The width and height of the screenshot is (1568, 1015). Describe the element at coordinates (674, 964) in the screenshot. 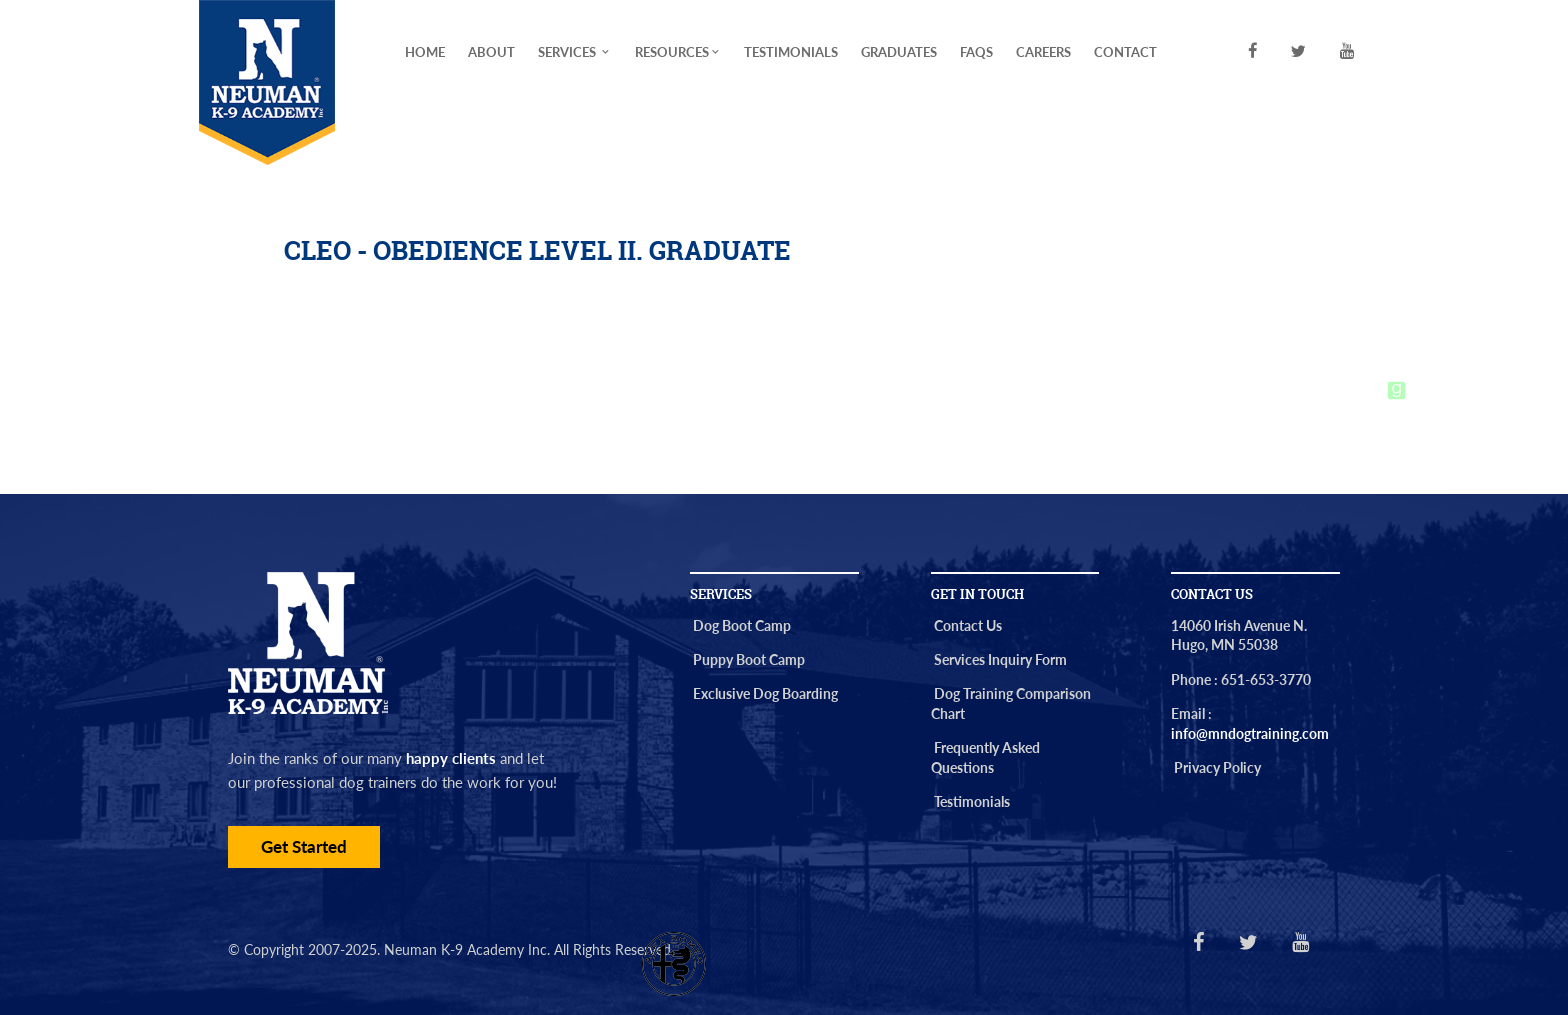

I see `Alfa Romeo brand logo` at that location.